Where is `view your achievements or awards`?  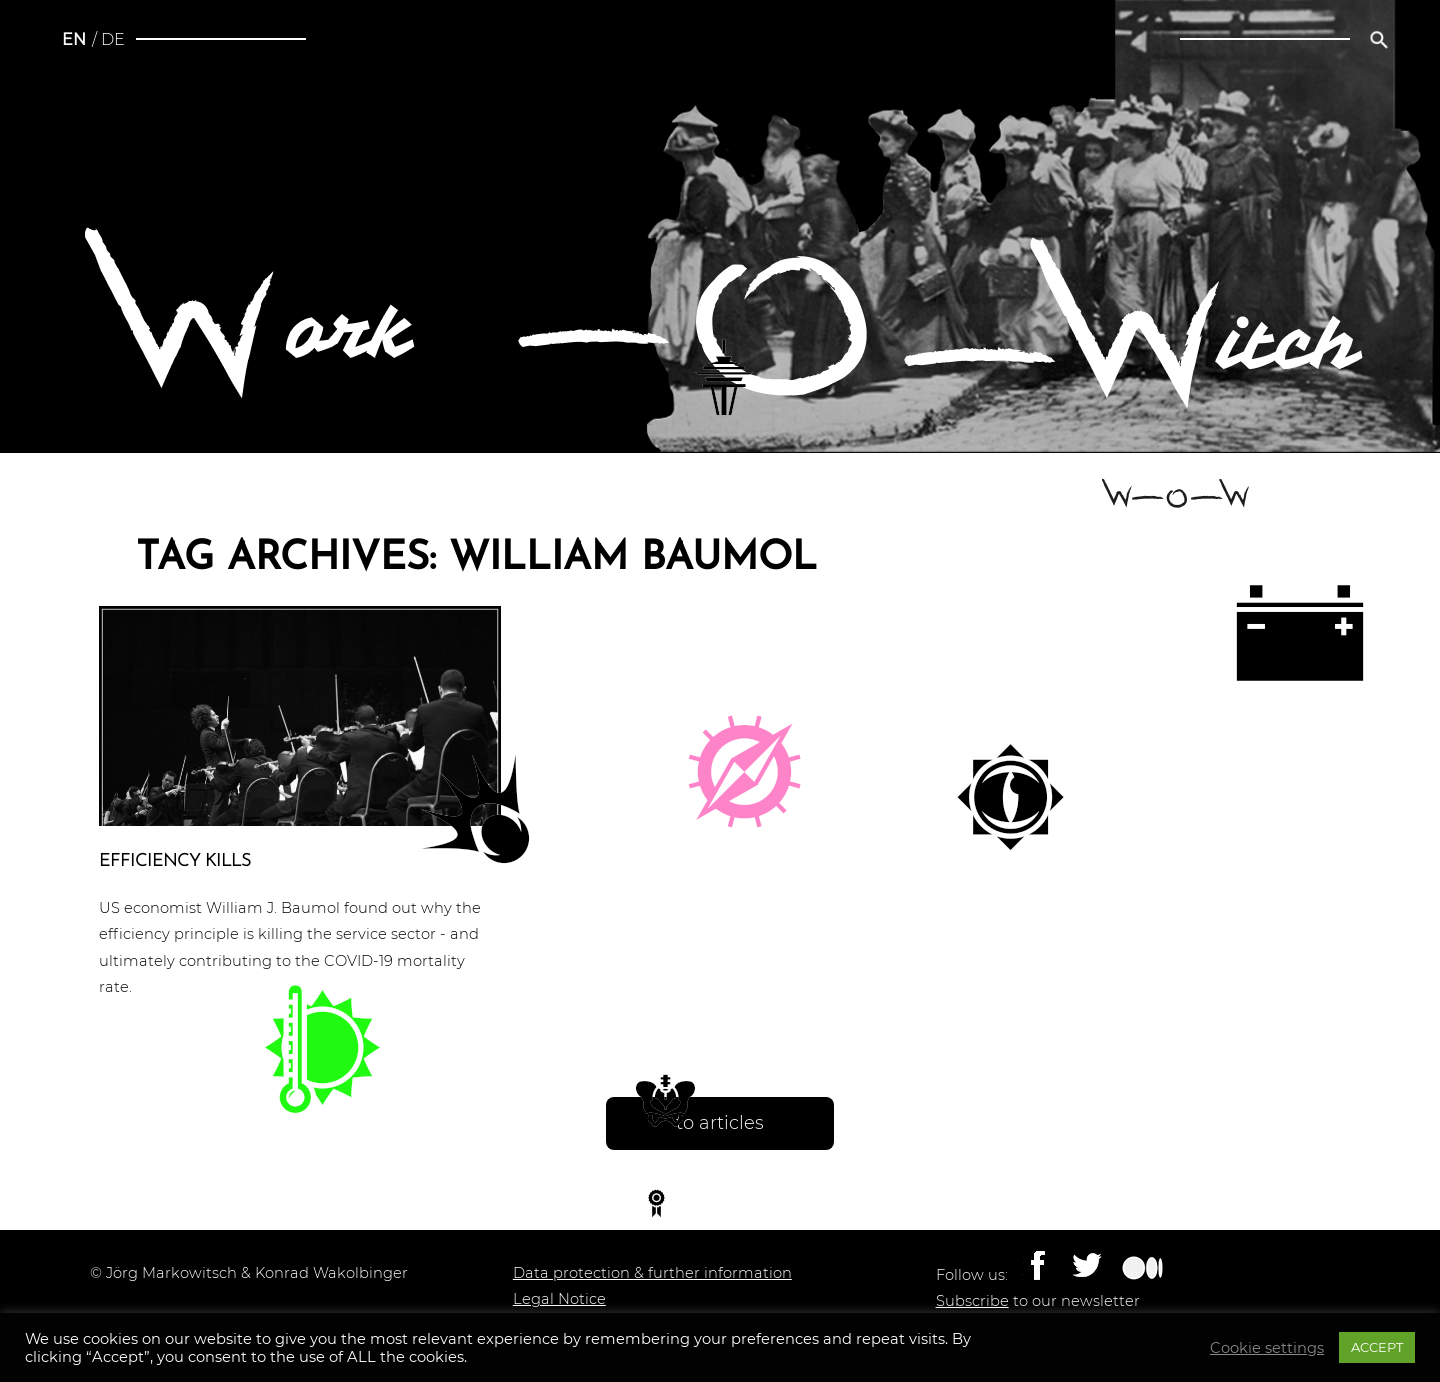
view your achievements or awards is located at coordinates (656, 1203).